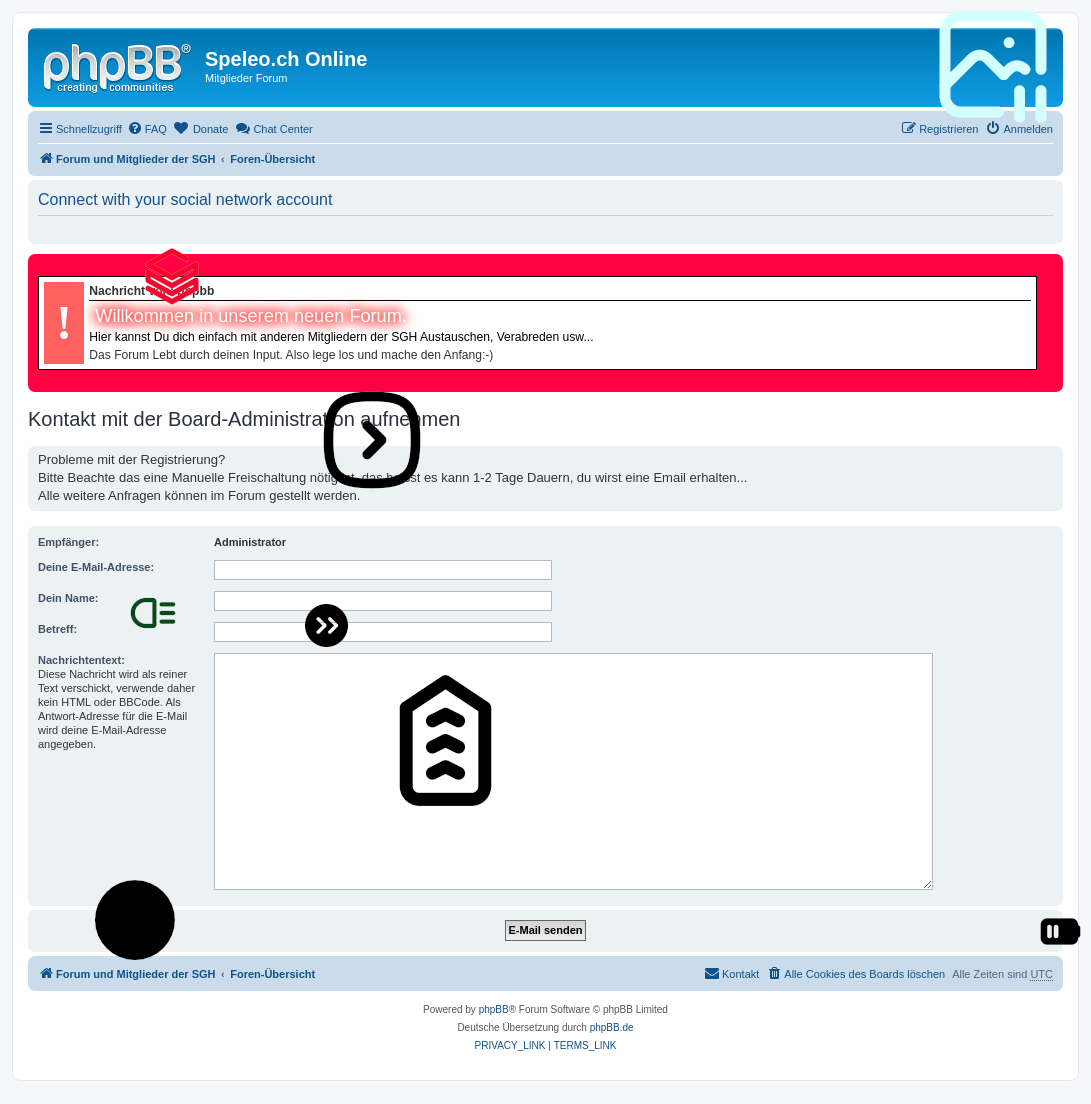 The width and height of the screenshot is (1091, 1104). I want to click on toggle vehicle headlights on or off, so click(153, 613).